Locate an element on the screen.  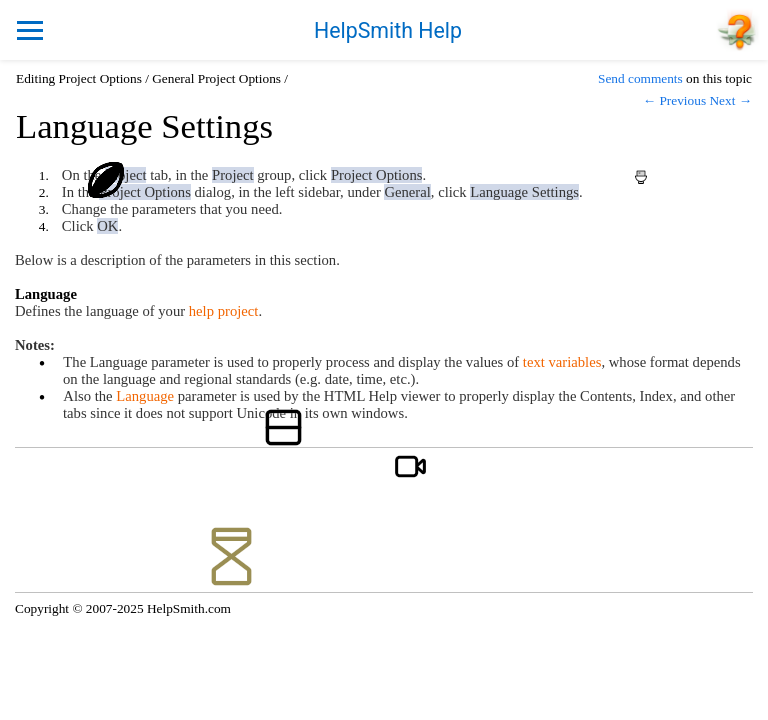
start a video call is located at coordinates (410, 466).